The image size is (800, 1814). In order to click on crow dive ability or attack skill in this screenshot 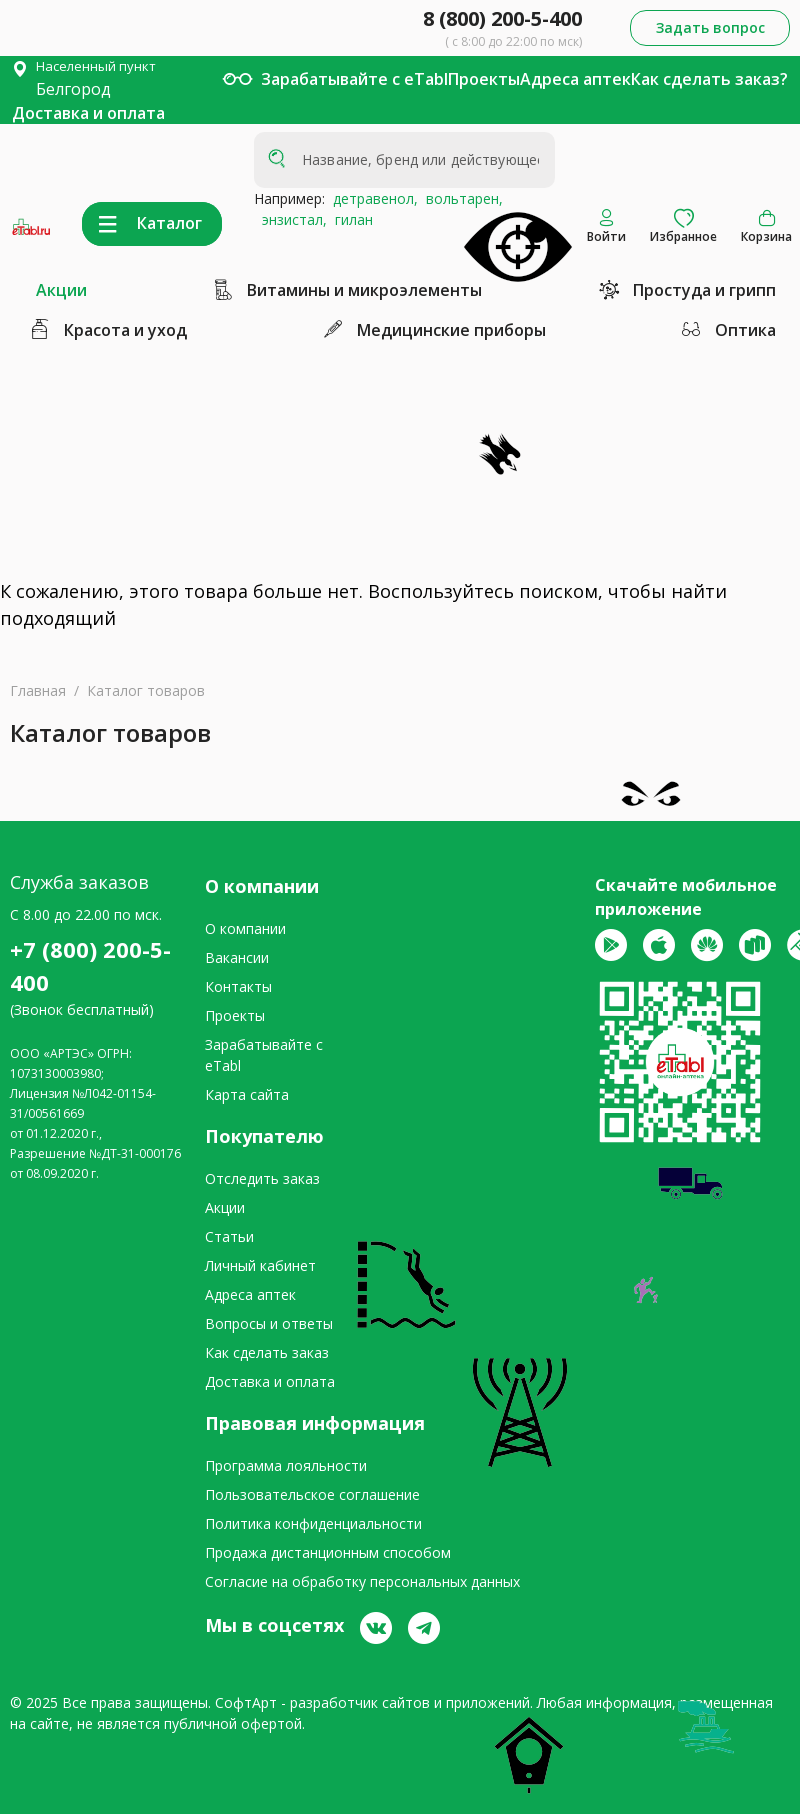, I will do `click(500, 454)`.